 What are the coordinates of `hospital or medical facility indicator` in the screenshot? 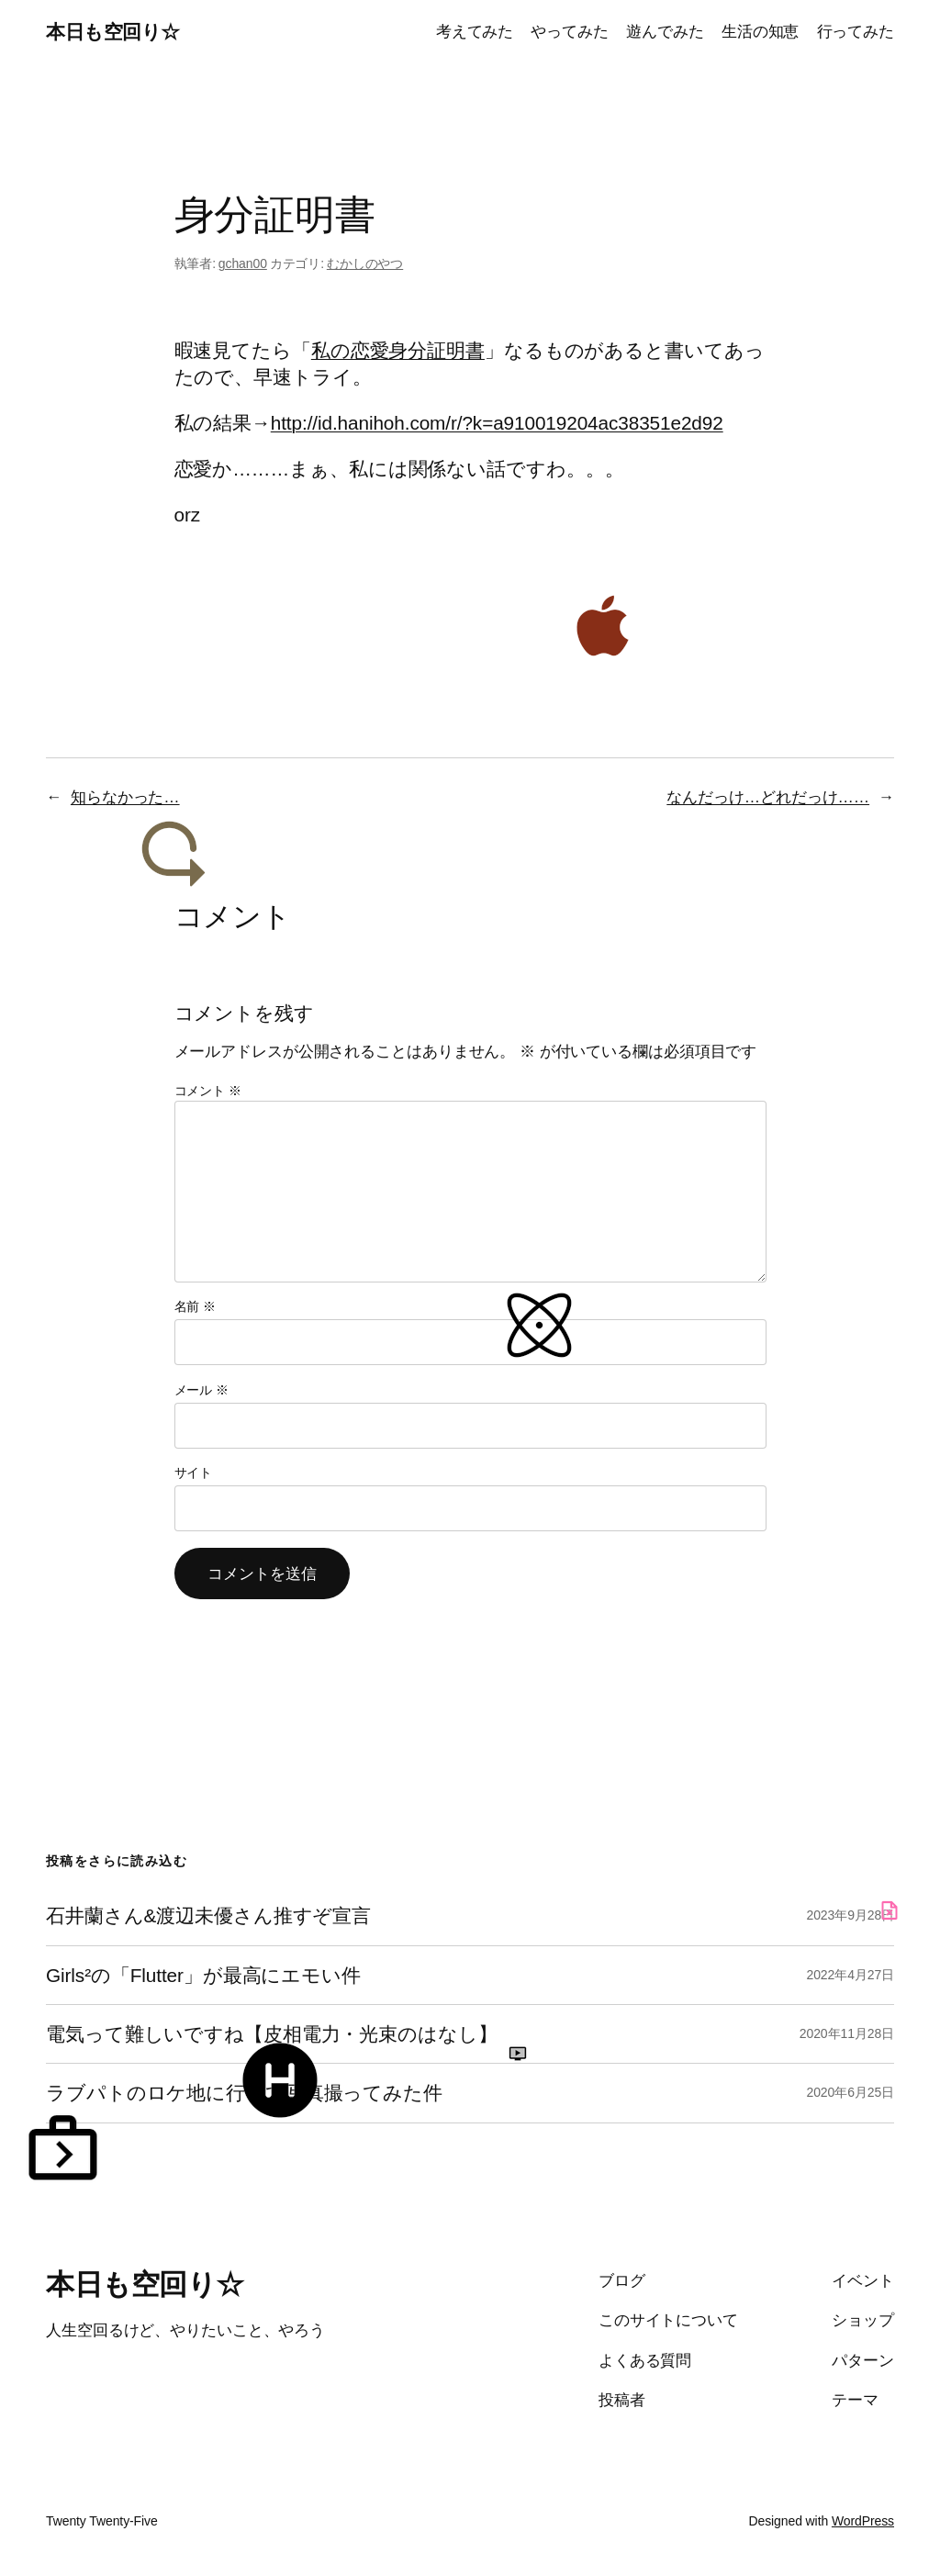 It's located at (280, 2080).